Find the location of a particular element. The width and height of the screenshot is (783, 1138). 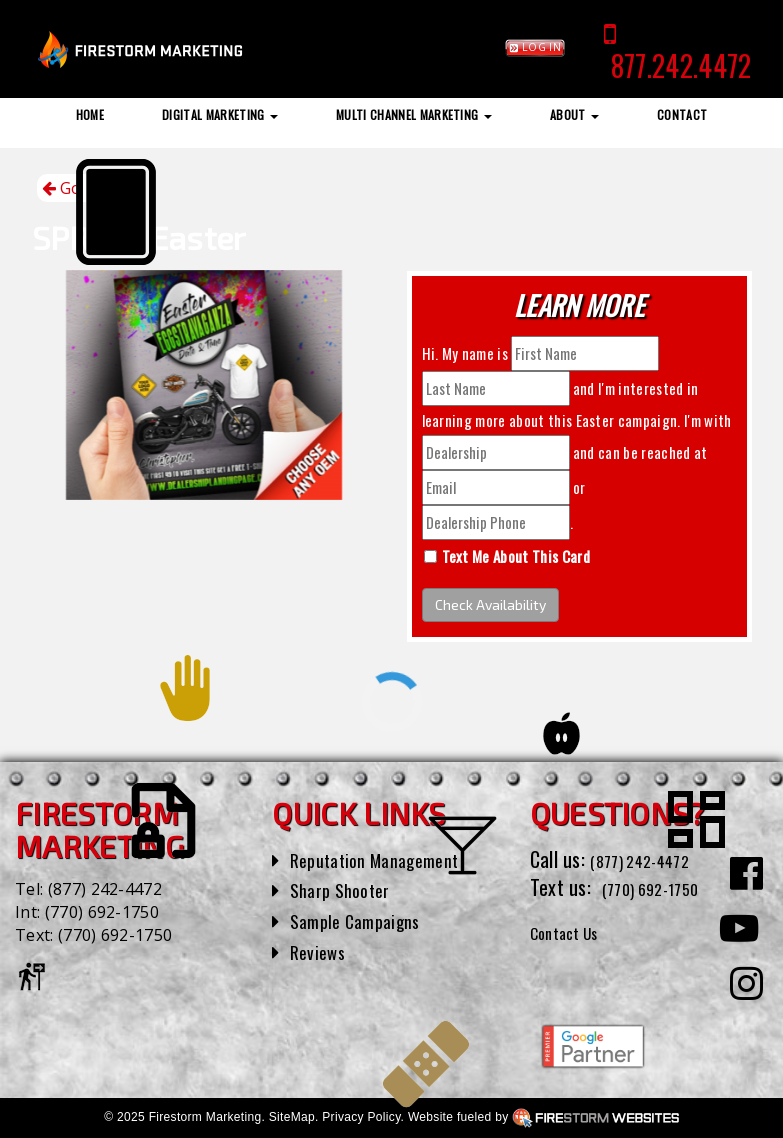

switch to tablet view or portrait mode is located at coordinates (116, 212).